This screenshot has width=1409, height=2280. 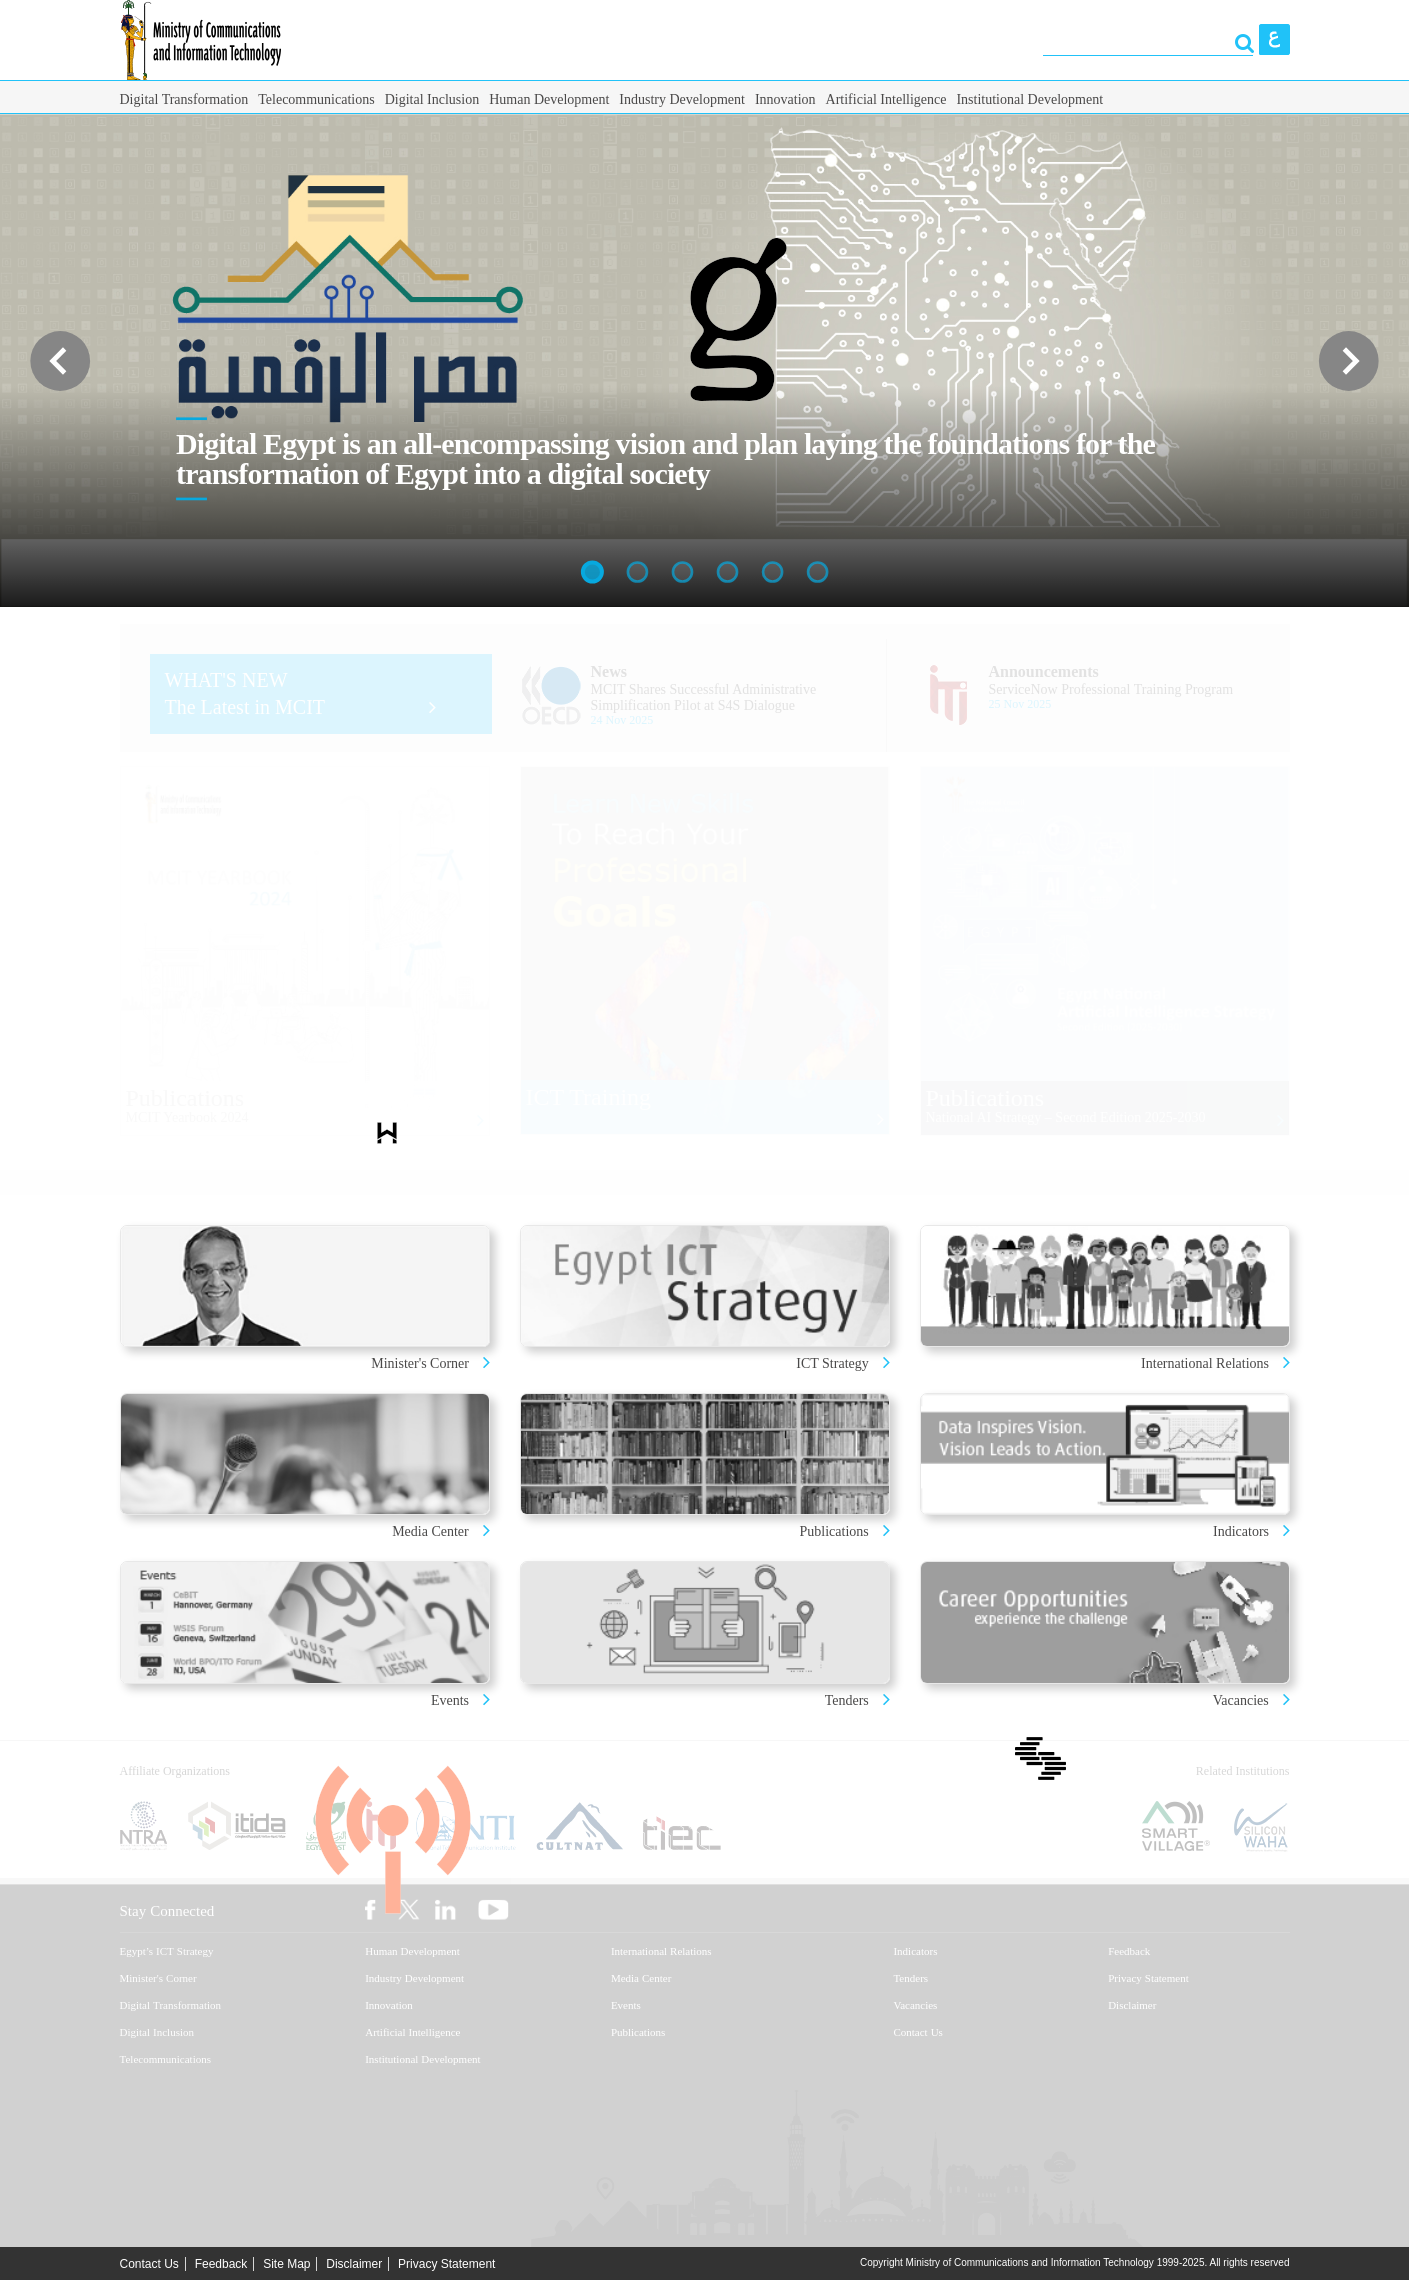 What do you see at coordinates (393, 1836) in the screenshot?
I see `start a live broadcast or stream` at bounding box center [393, 1836].